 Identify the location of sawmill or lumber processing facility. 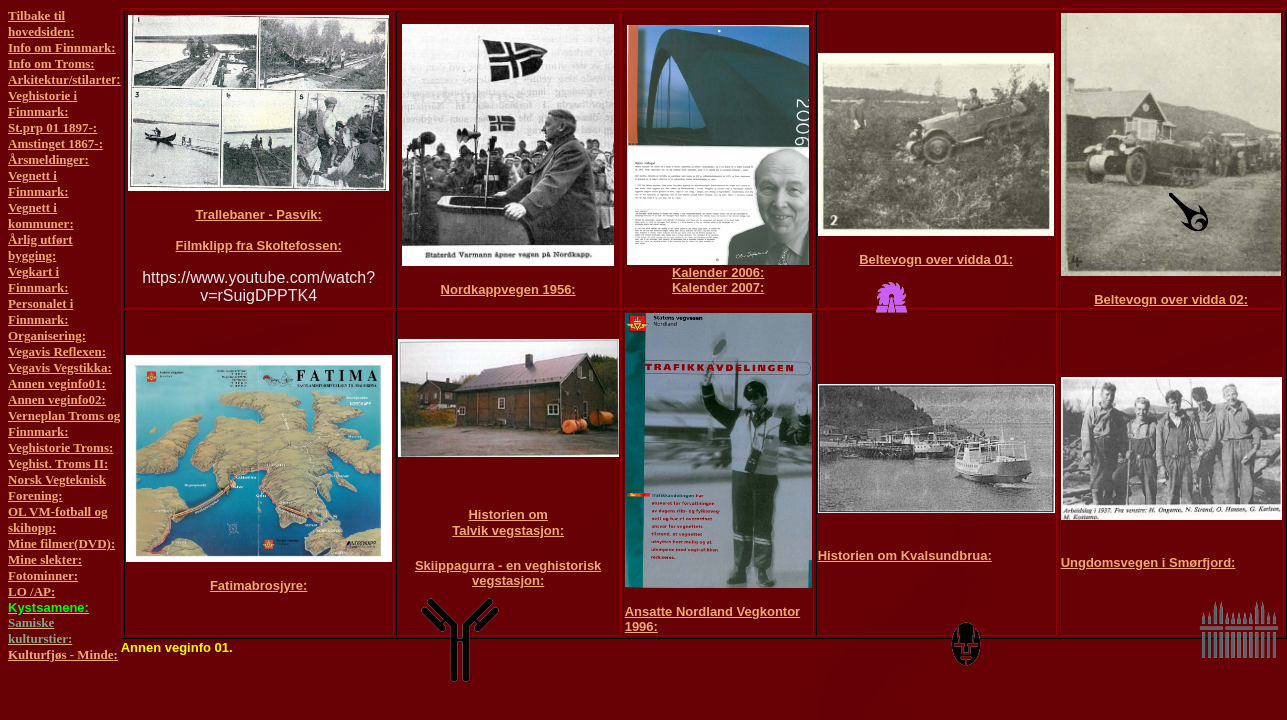
(891, 296).